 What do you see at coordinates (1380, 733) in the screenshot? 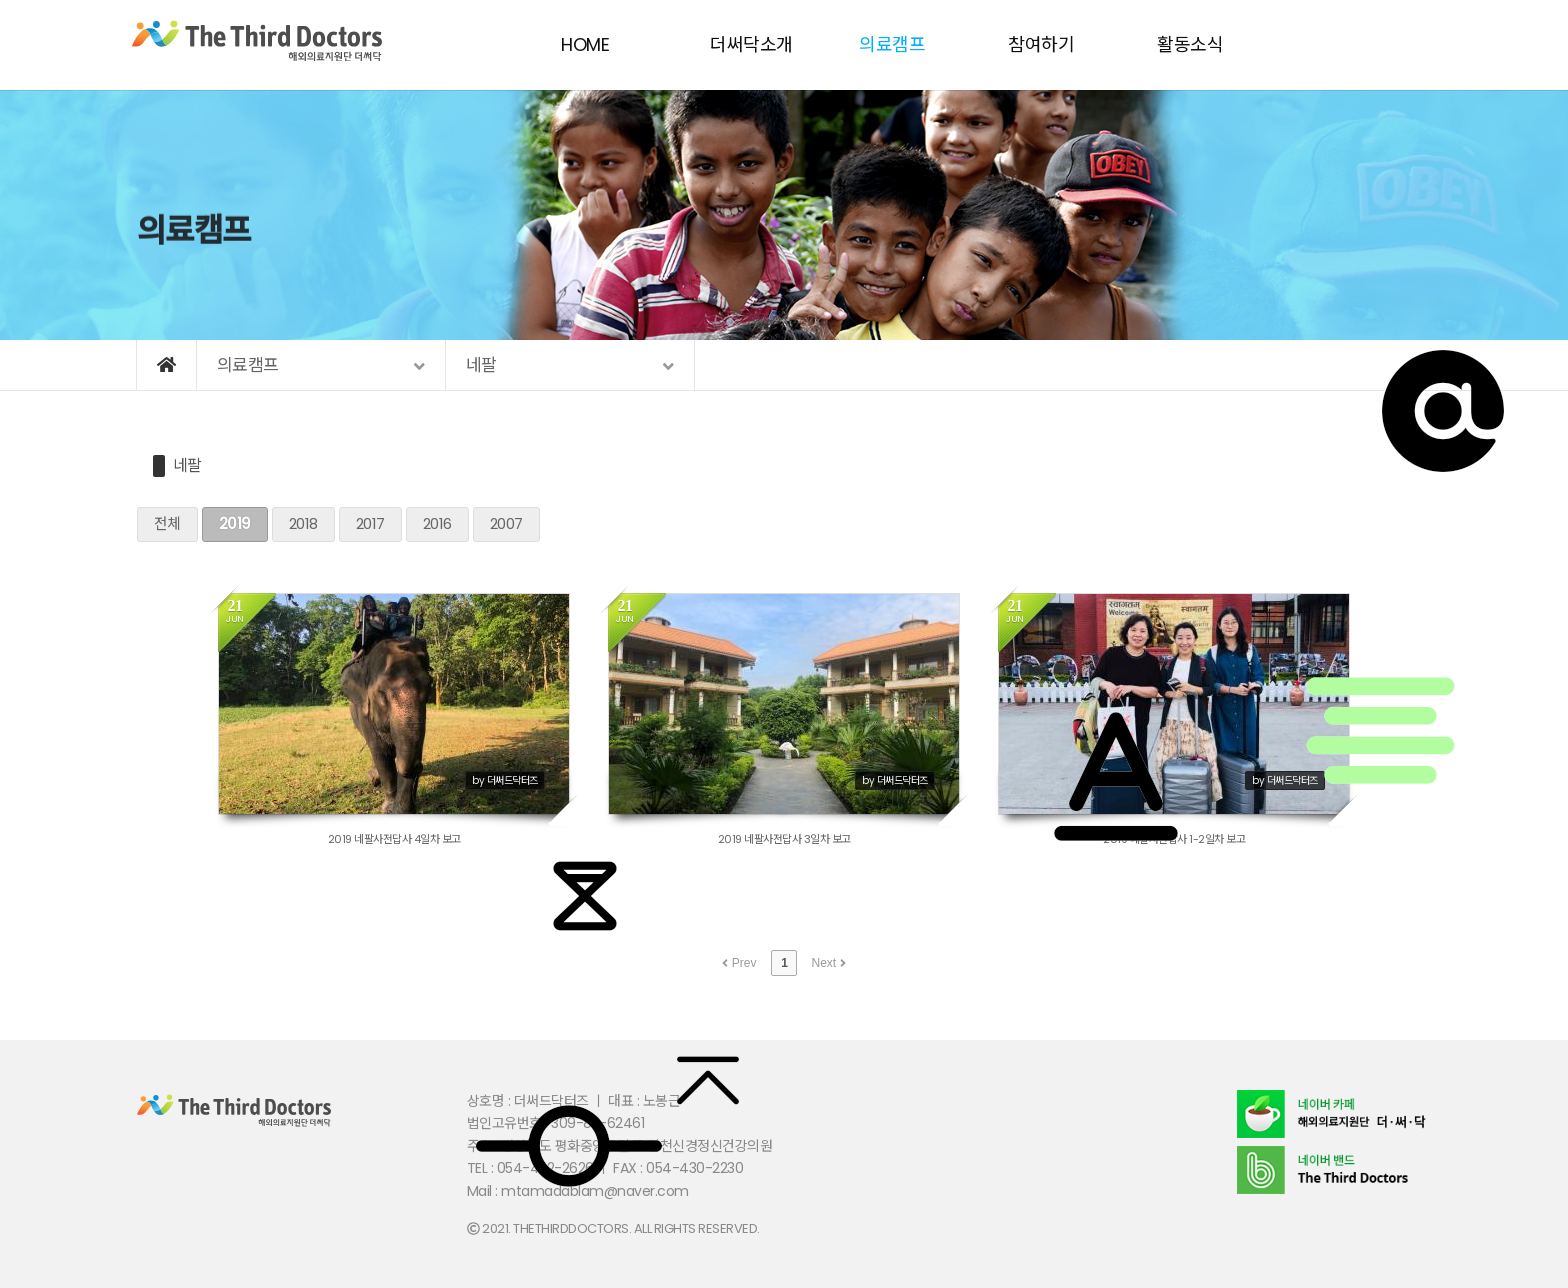
I see `center align text` at bounding box center [1380, 733].